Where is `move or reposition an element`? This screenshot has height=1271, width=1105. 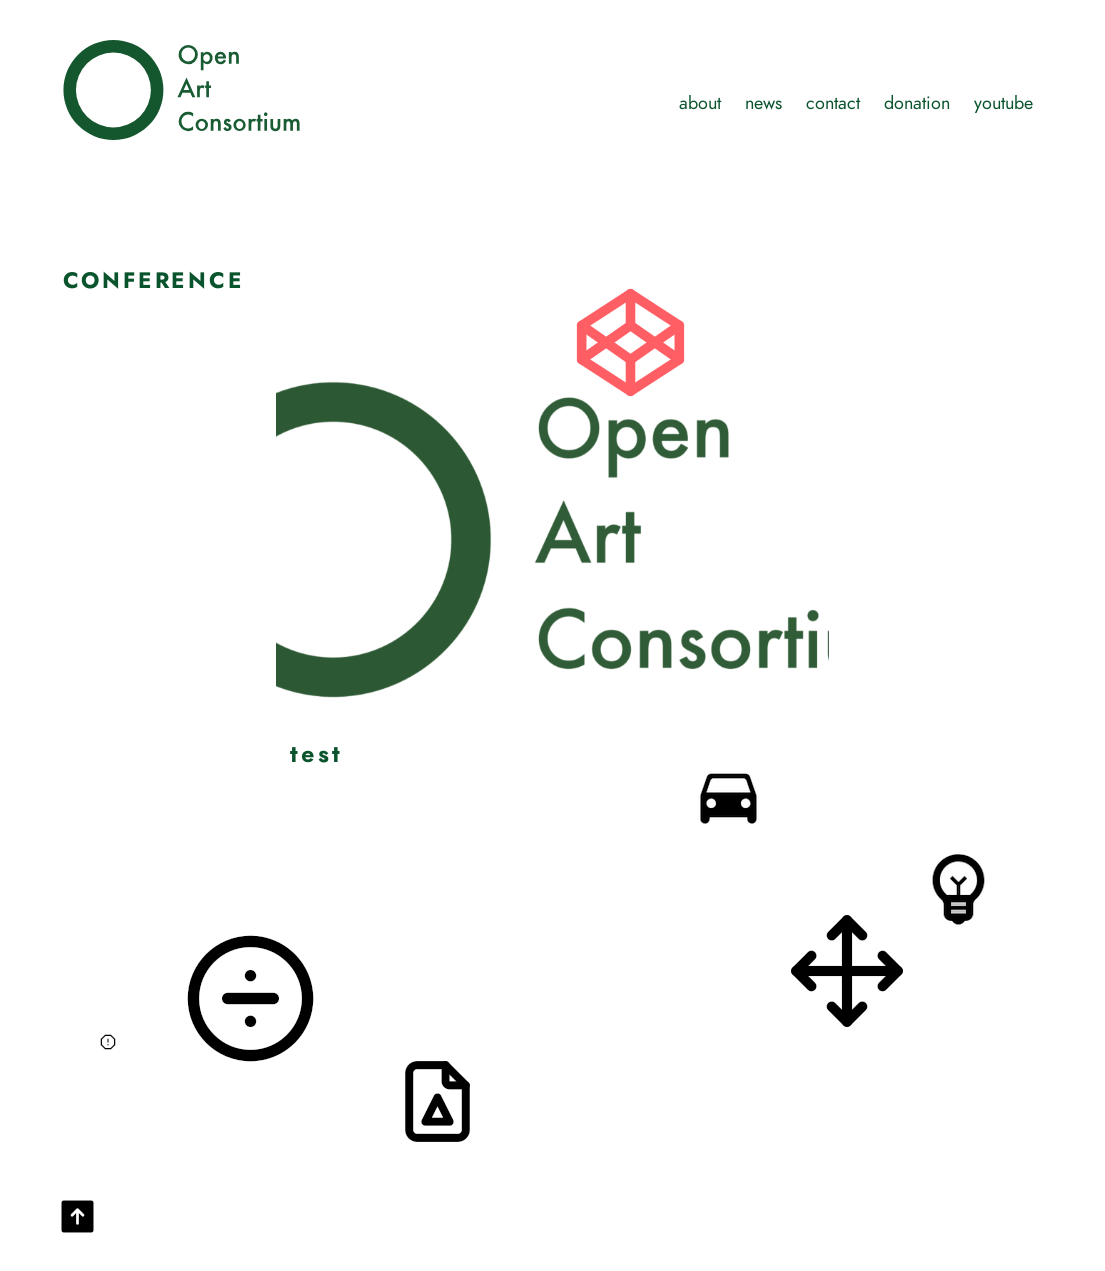 move or reposition an element is located at coordinates (847, 971).